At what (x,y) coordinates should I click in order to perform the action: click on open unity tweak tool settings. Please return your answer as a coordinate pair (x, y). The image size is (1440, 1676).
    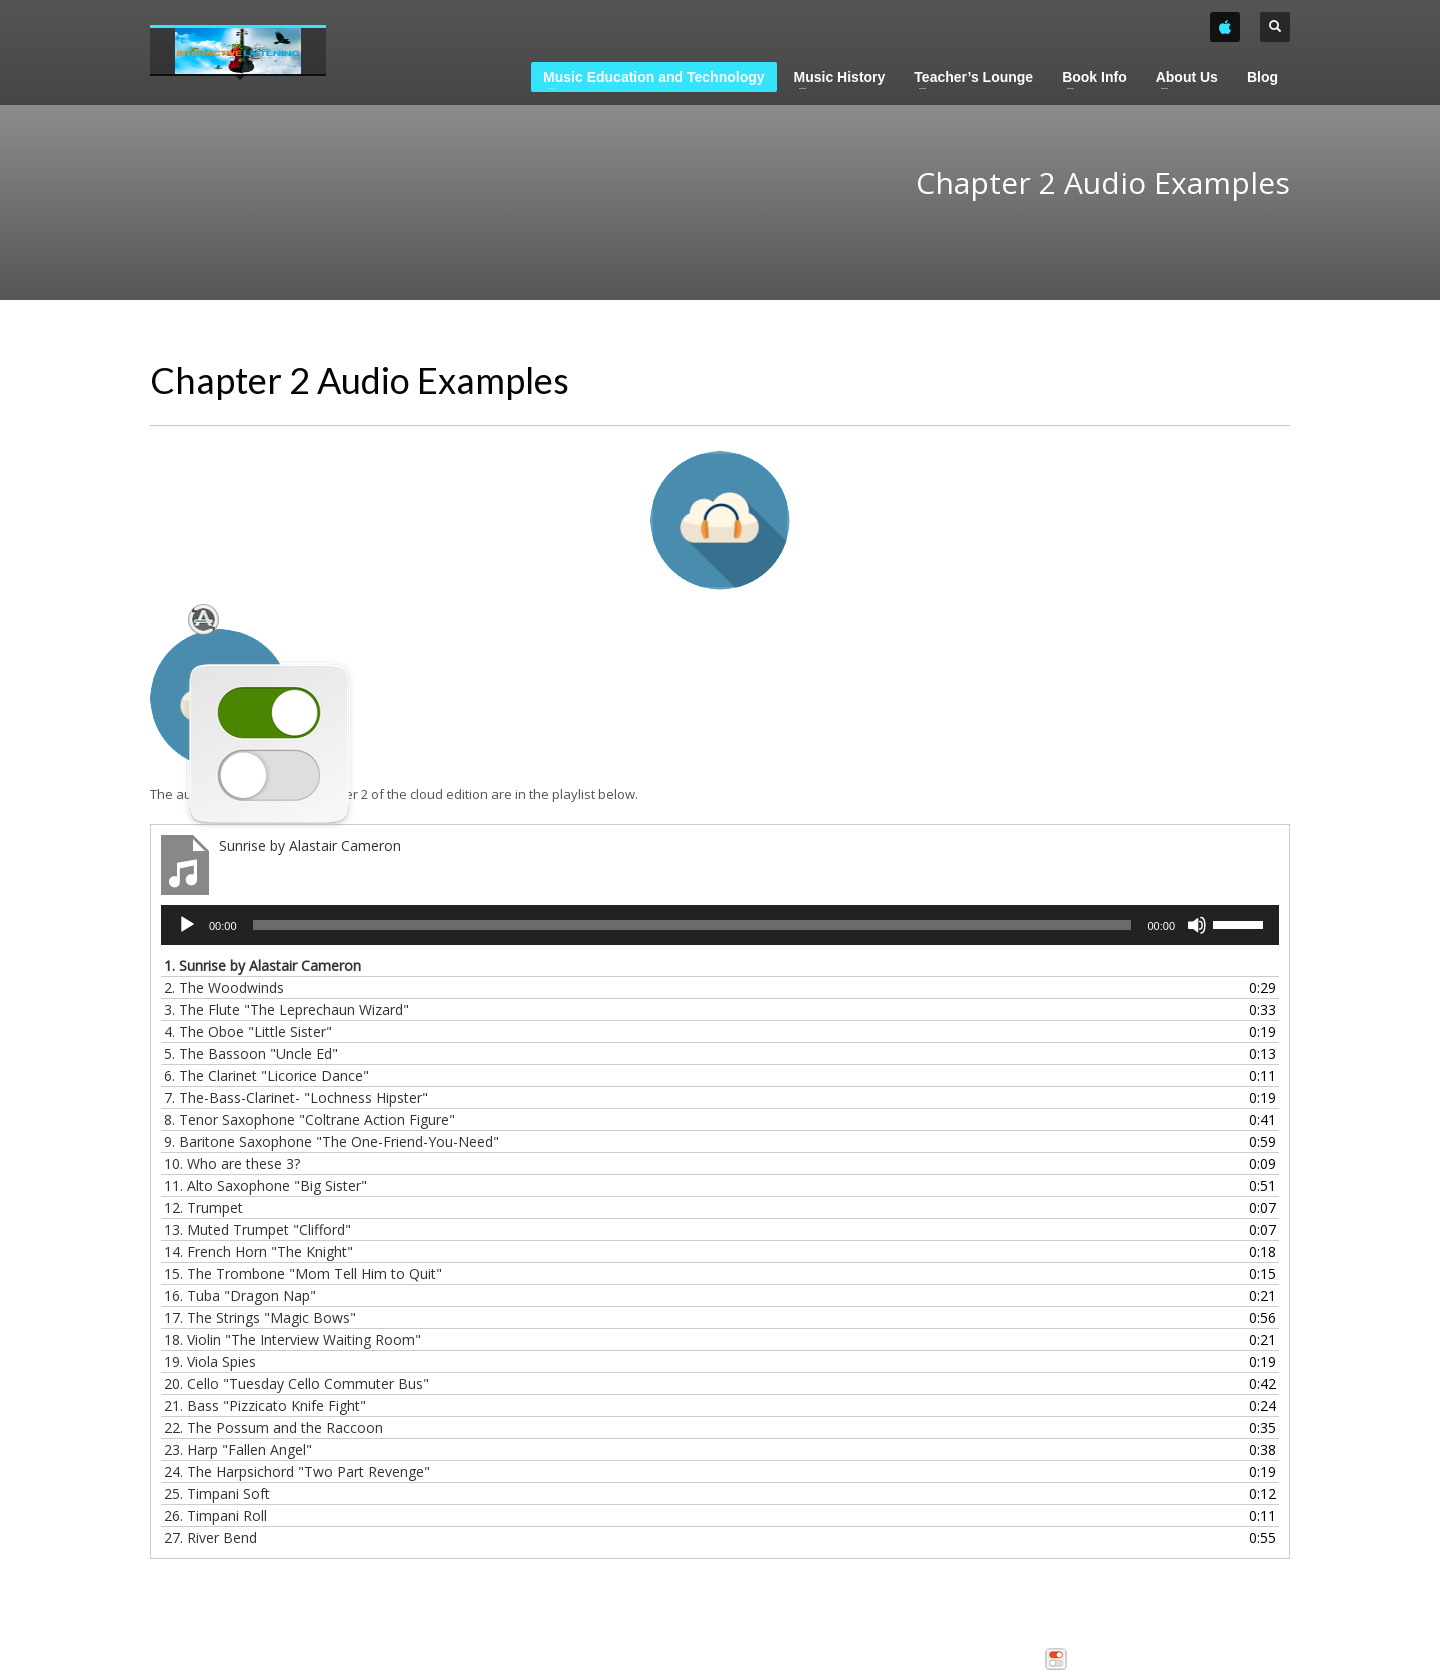
    Looking at the image, I should click on (1056, 1659).